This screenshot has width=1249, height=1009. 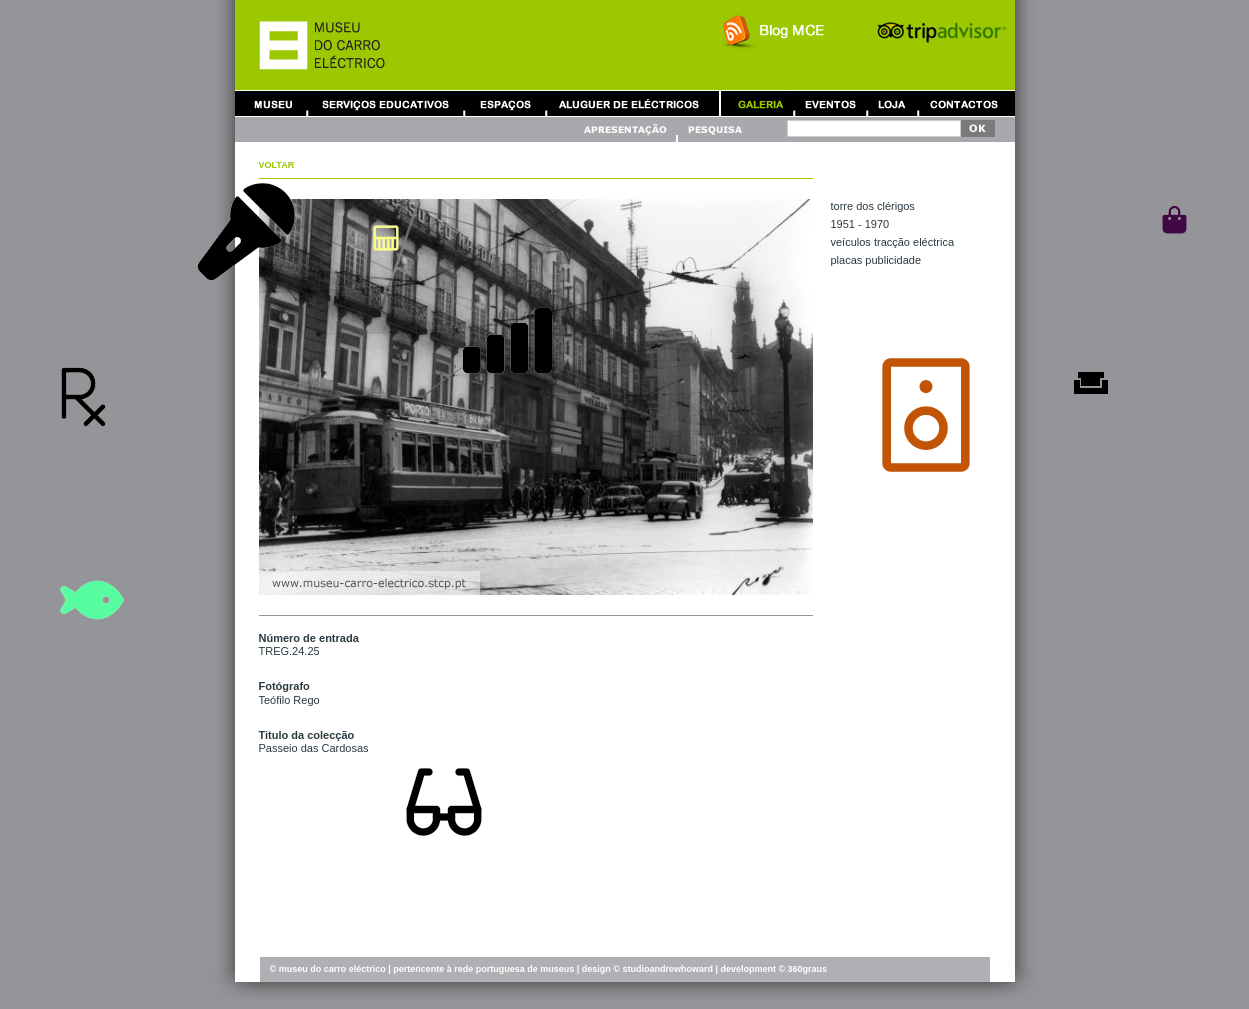 I want to click on adjust speaker or audio output settings, so click(x=926, y=415).